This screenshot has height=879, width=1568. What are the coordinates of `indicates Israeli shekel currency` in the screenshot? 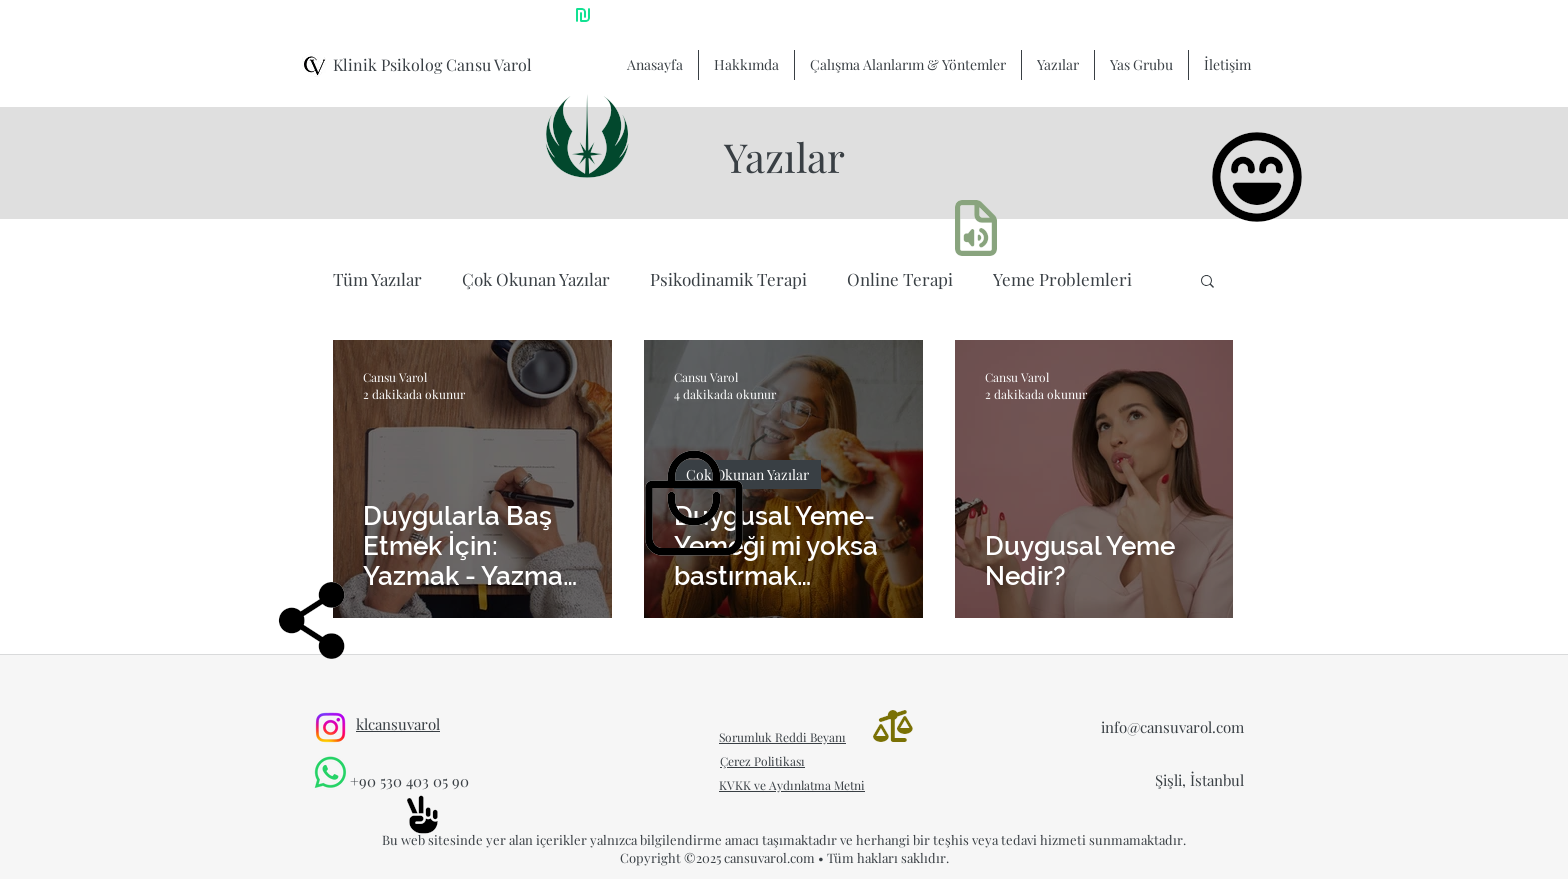 It's located at (583, 15).